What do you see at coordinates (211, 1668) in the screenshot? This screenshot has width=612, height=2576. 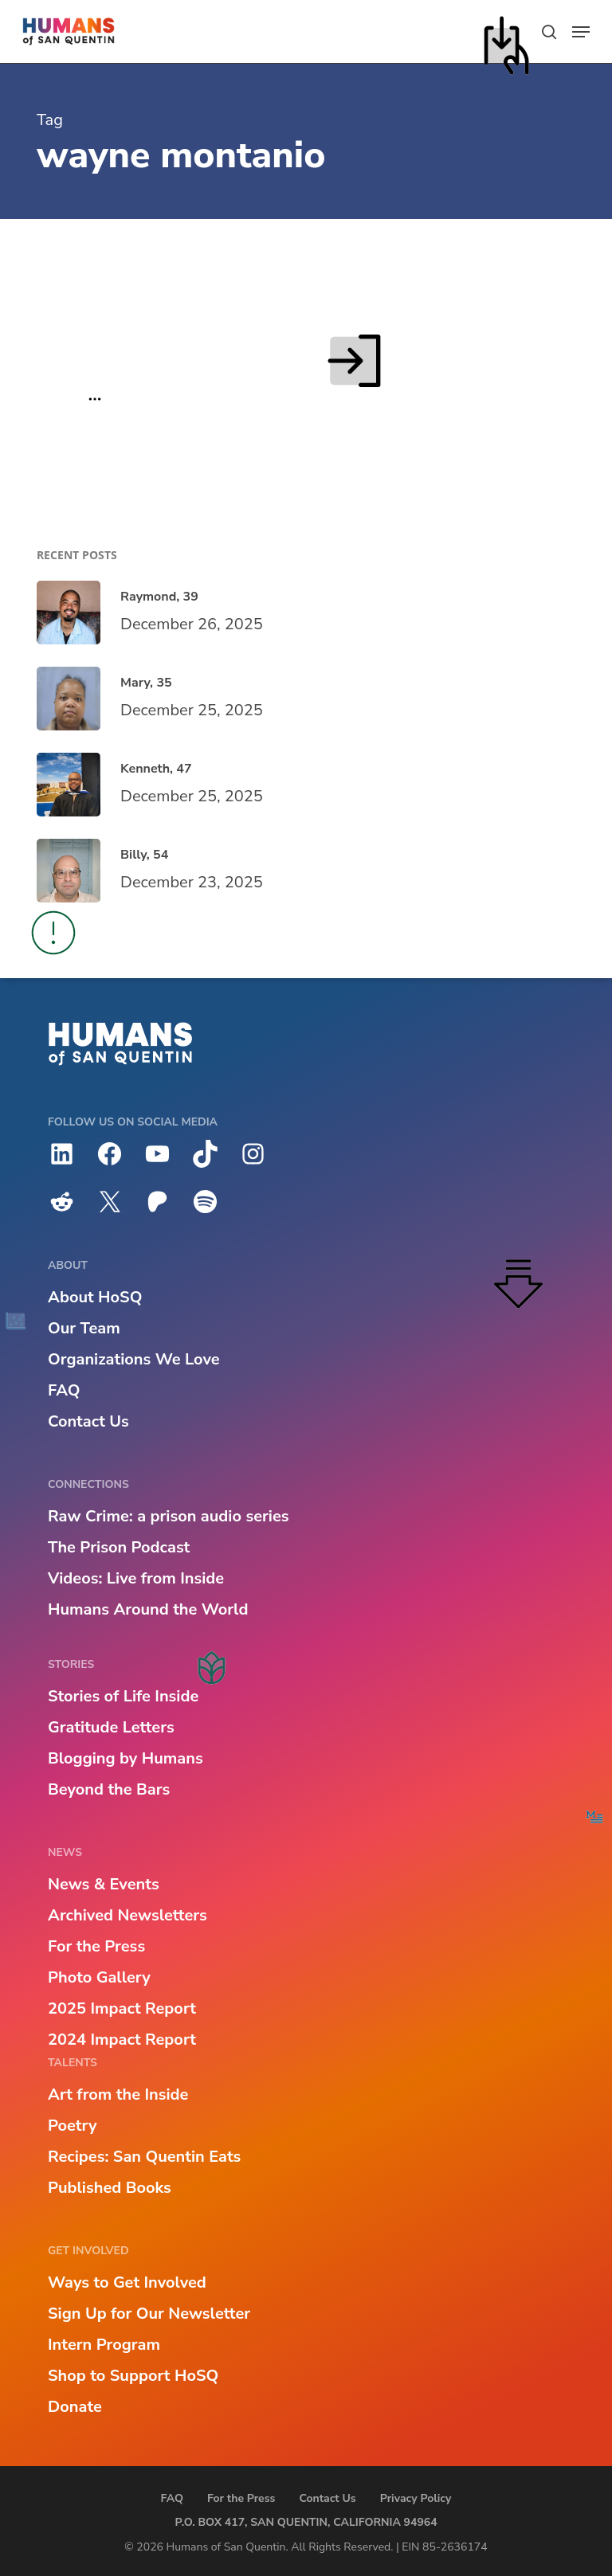 I see `indicates grain or wheat-based ingredients` at bounding box center [211, 1668].